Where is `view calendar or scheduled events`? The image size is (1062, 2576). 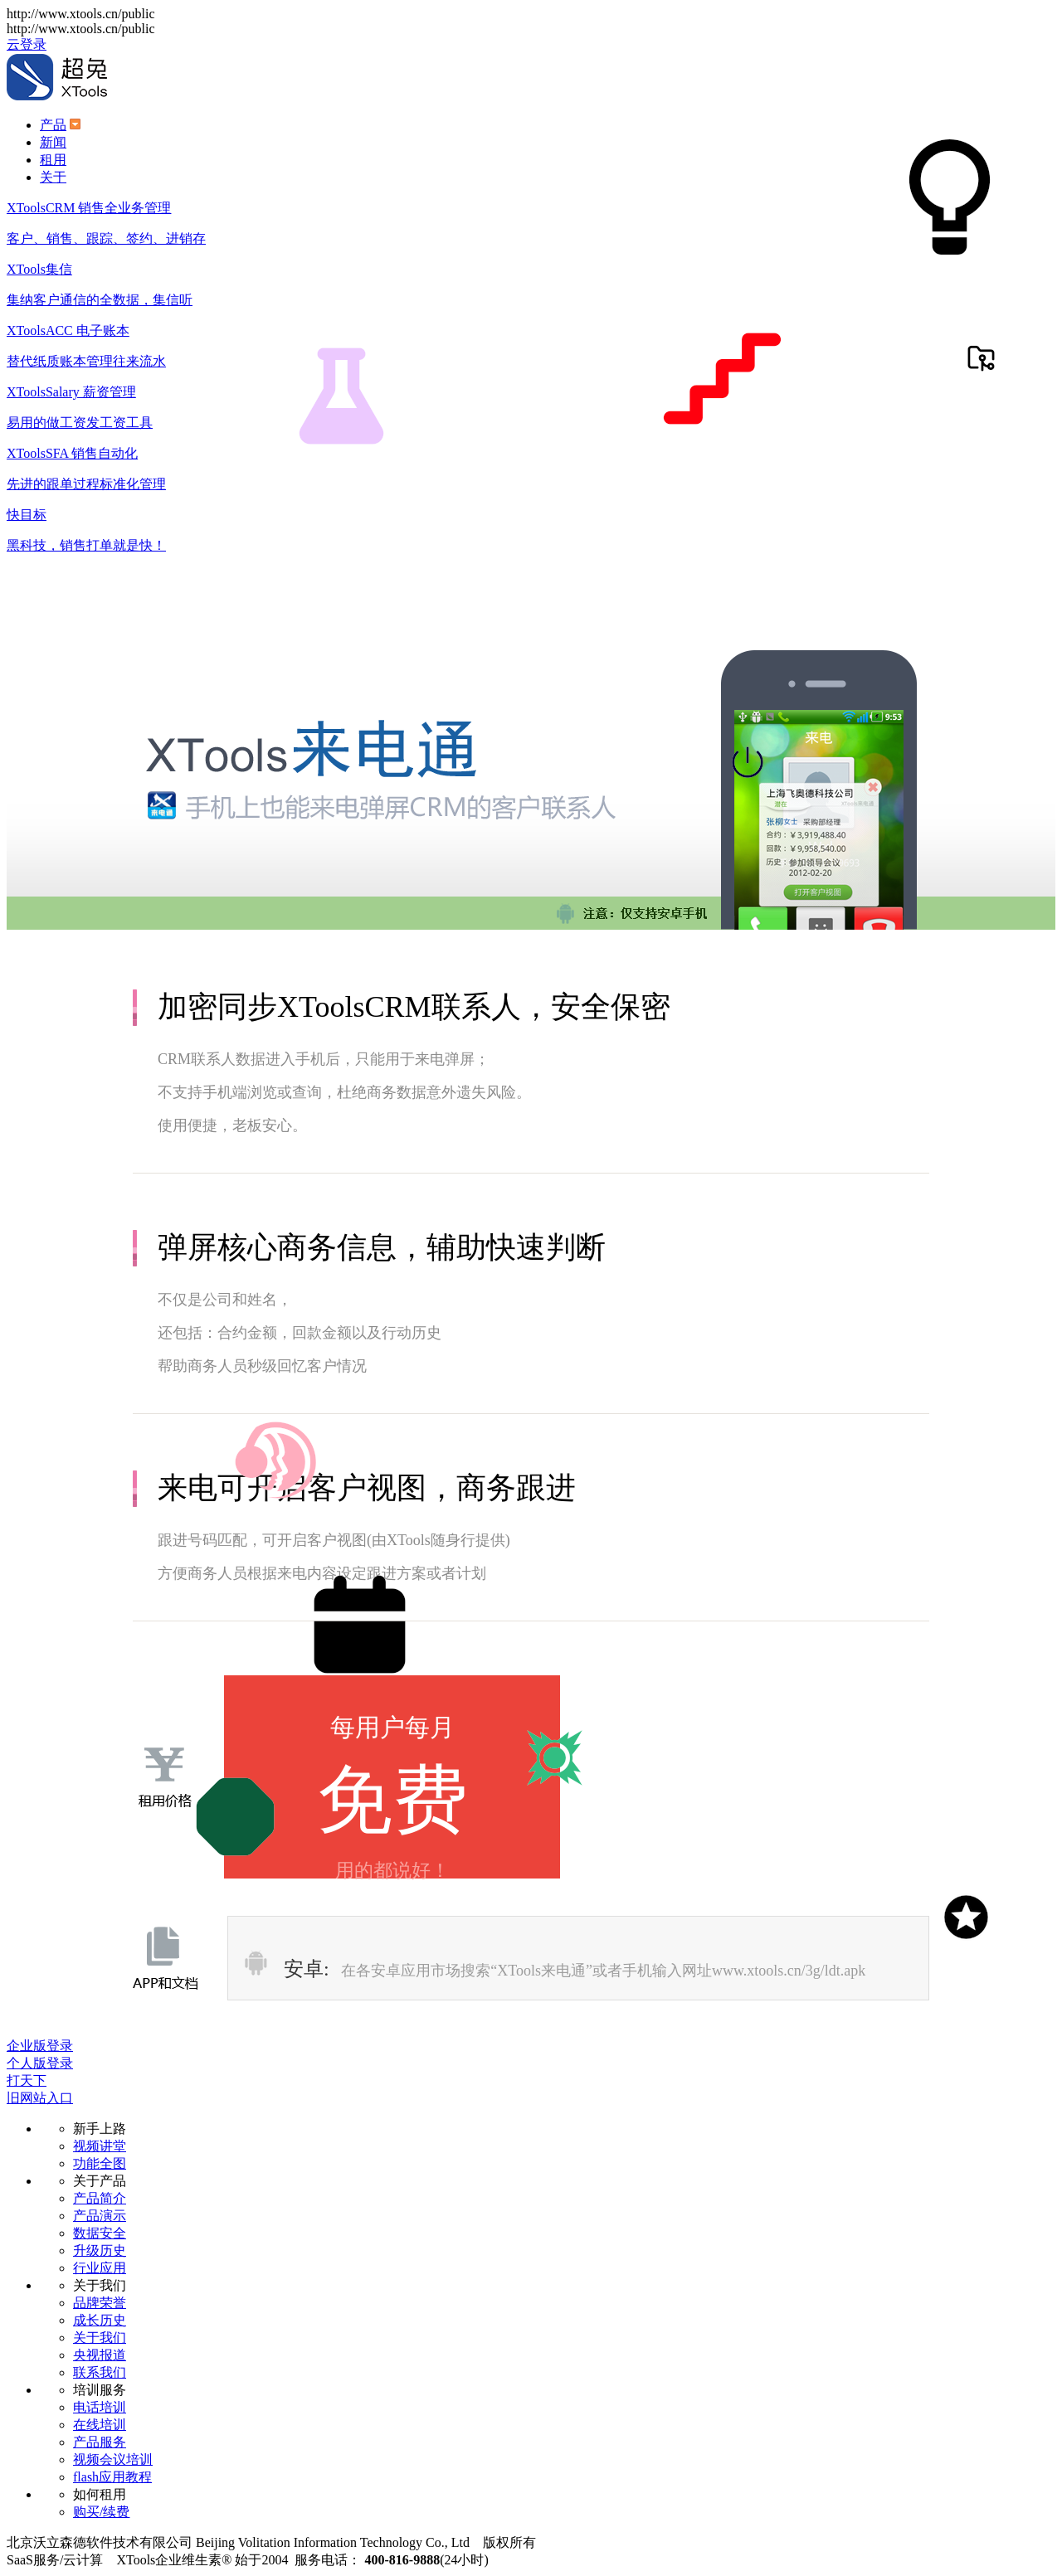
view calendar or scheduled events is located at coordinates (359, 1627).